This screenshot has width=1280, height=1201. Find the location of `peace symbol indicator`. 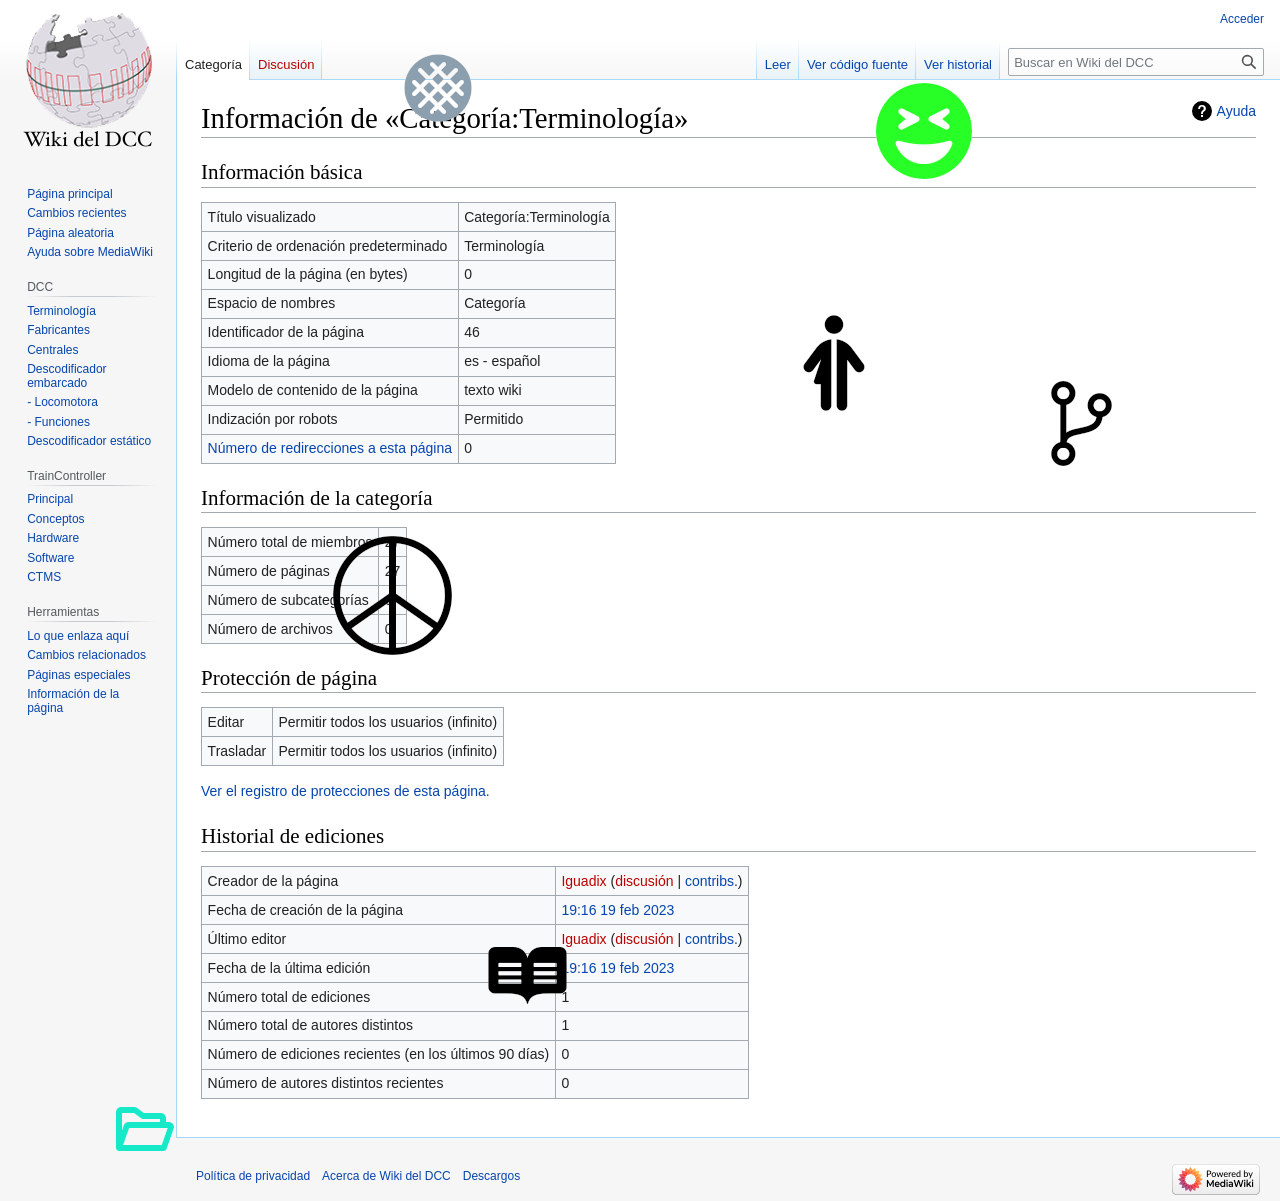

peace symbol indicator is located at coordinates (392, 595).